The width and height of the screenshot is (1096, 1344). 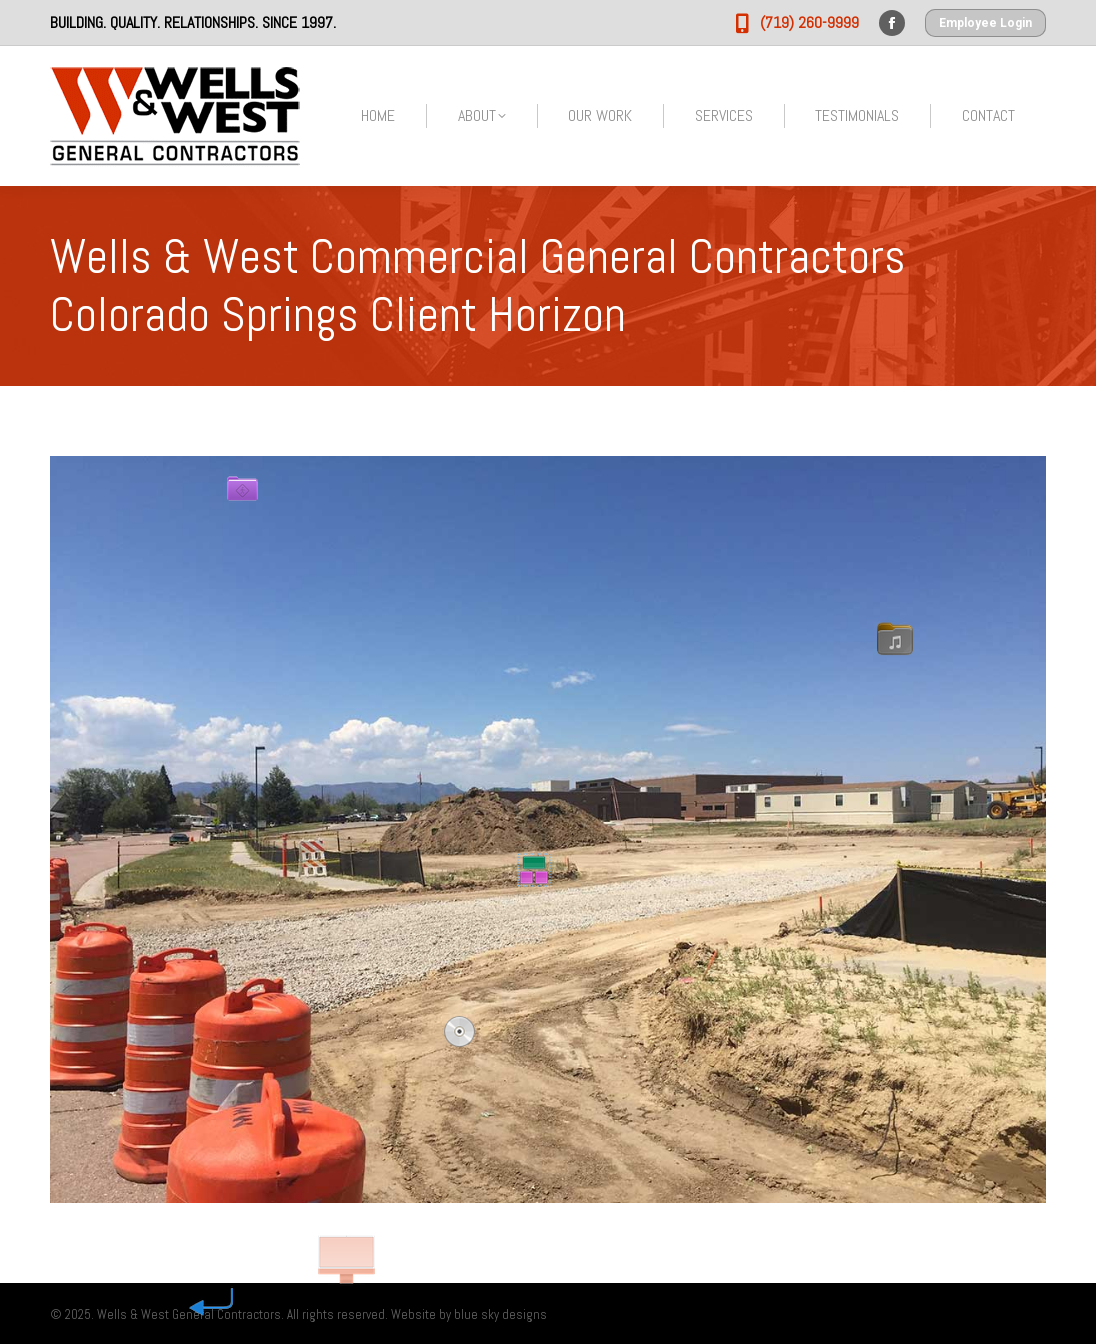 I want to click on open your music folder, so click(x=895, y=638).